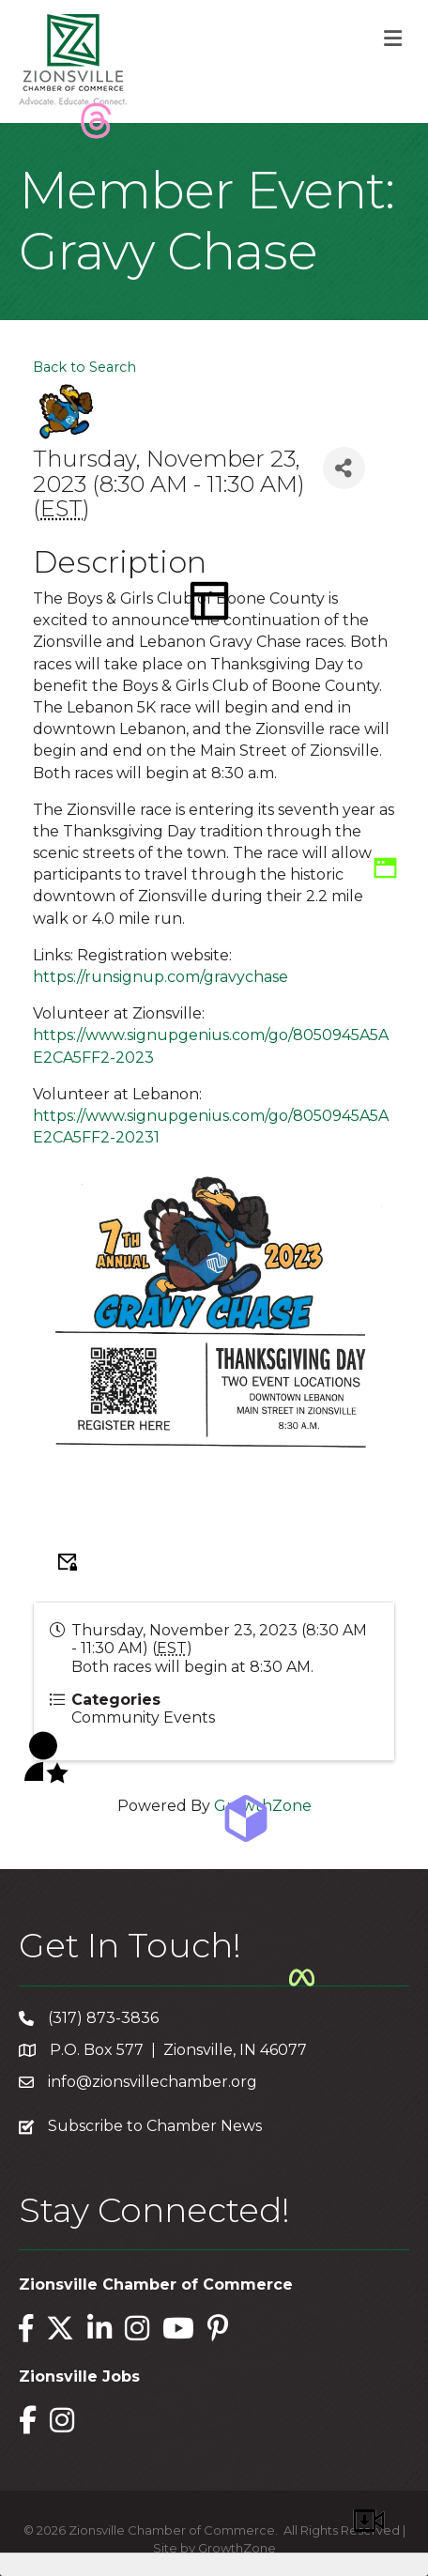 This screenshot has height=2576, width=428. I want to click on switch to grid layout view, so click(209, 601).